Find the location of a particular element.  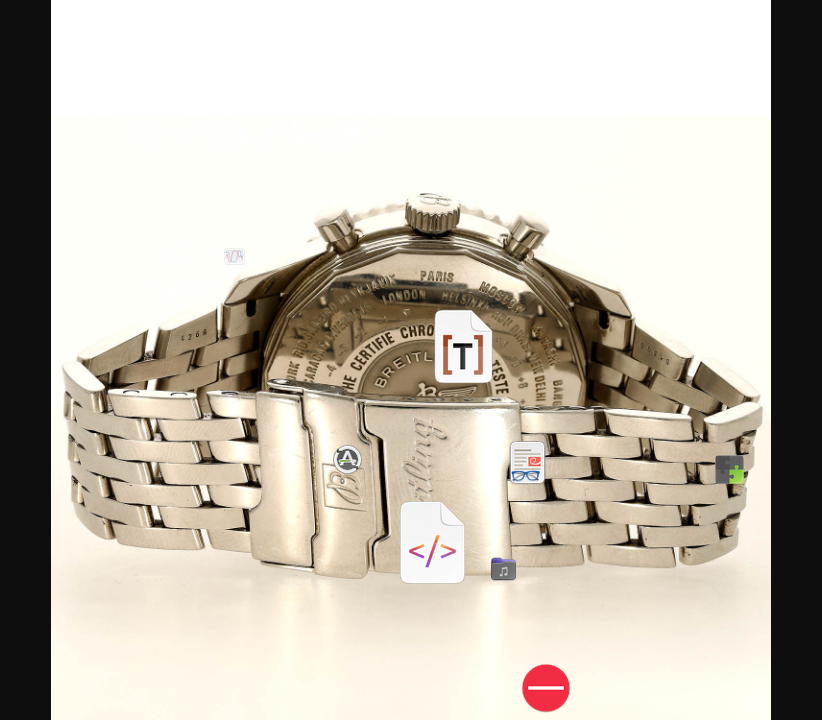

open power statistics application is located at coordinates (234, 256).